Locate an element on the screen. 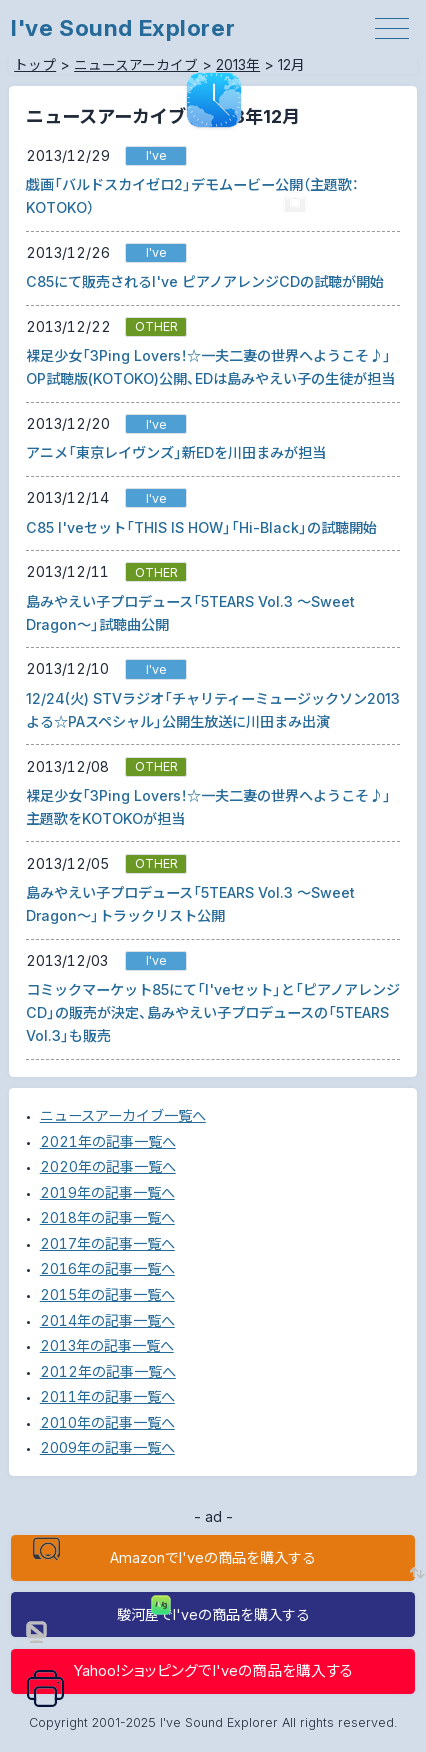 This screenshot has width=426, height=1752. open image viewer application is located at coordinates (46, 1547).